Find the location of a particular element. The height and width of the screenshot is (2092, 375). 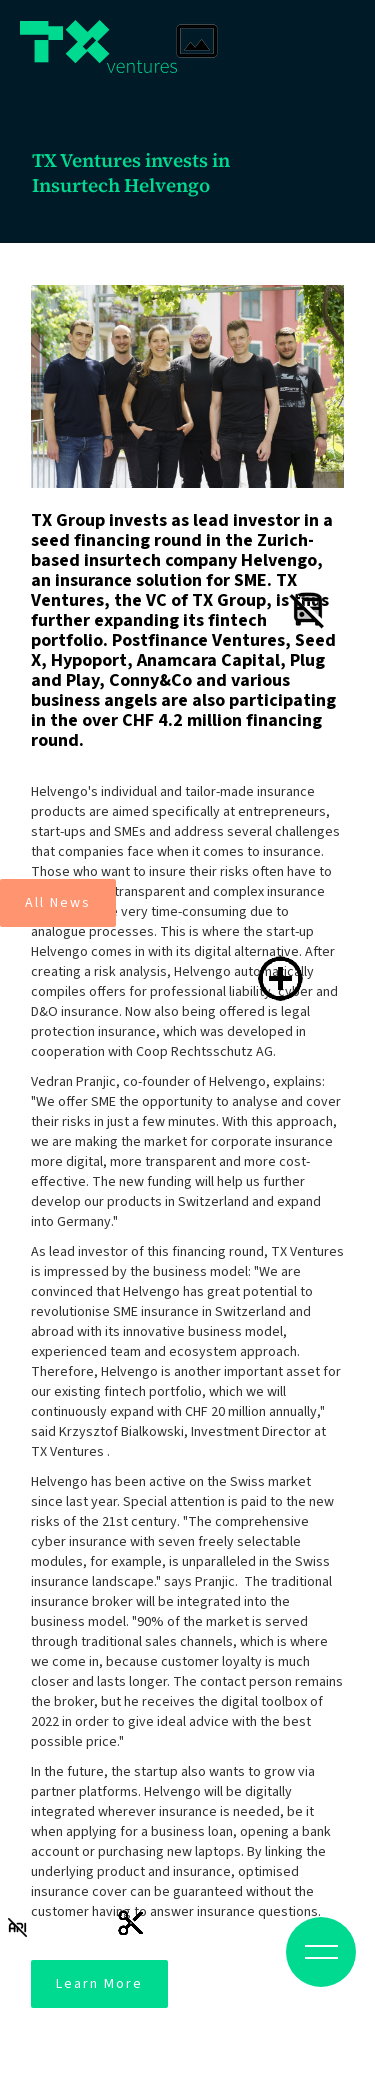

add a new item is located at coordinates (280, 978).